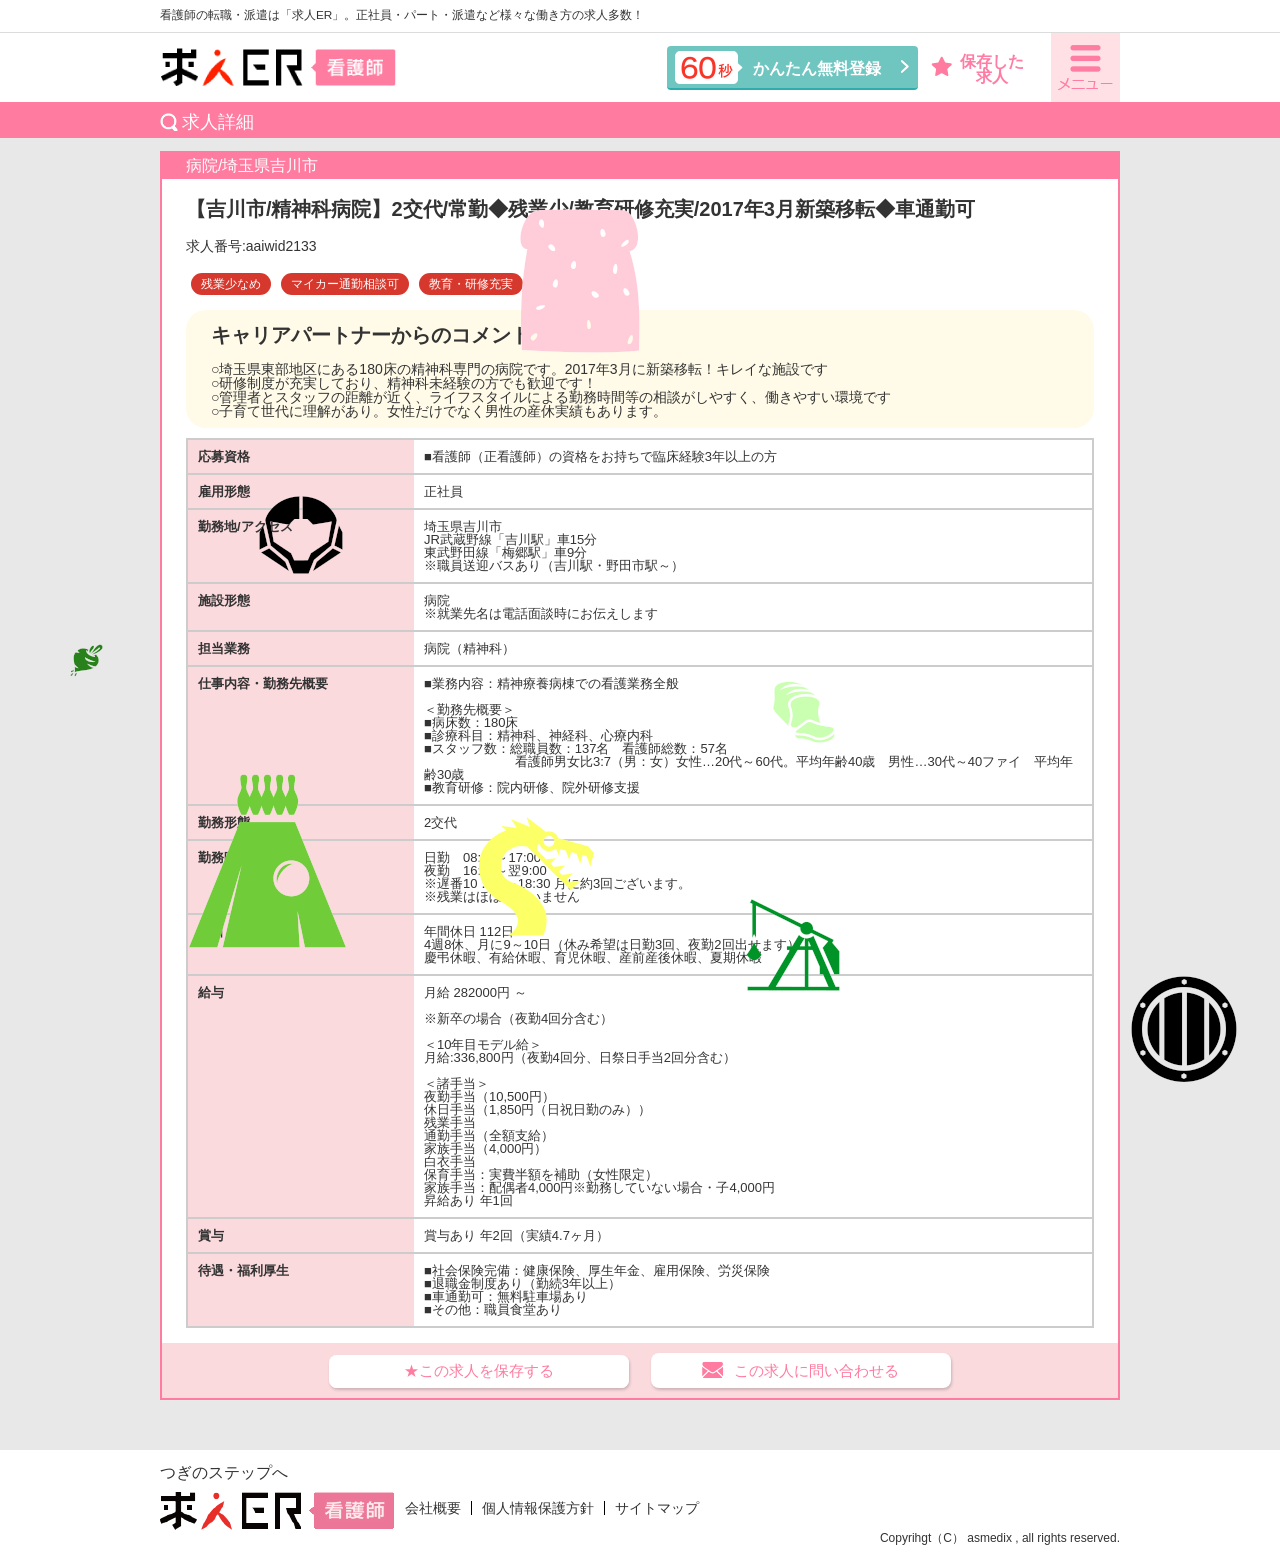 The height and width of the screenshot is (1564, 1280). I want to click on launch Metroid or Samus-themed game content, so click(301, 535).